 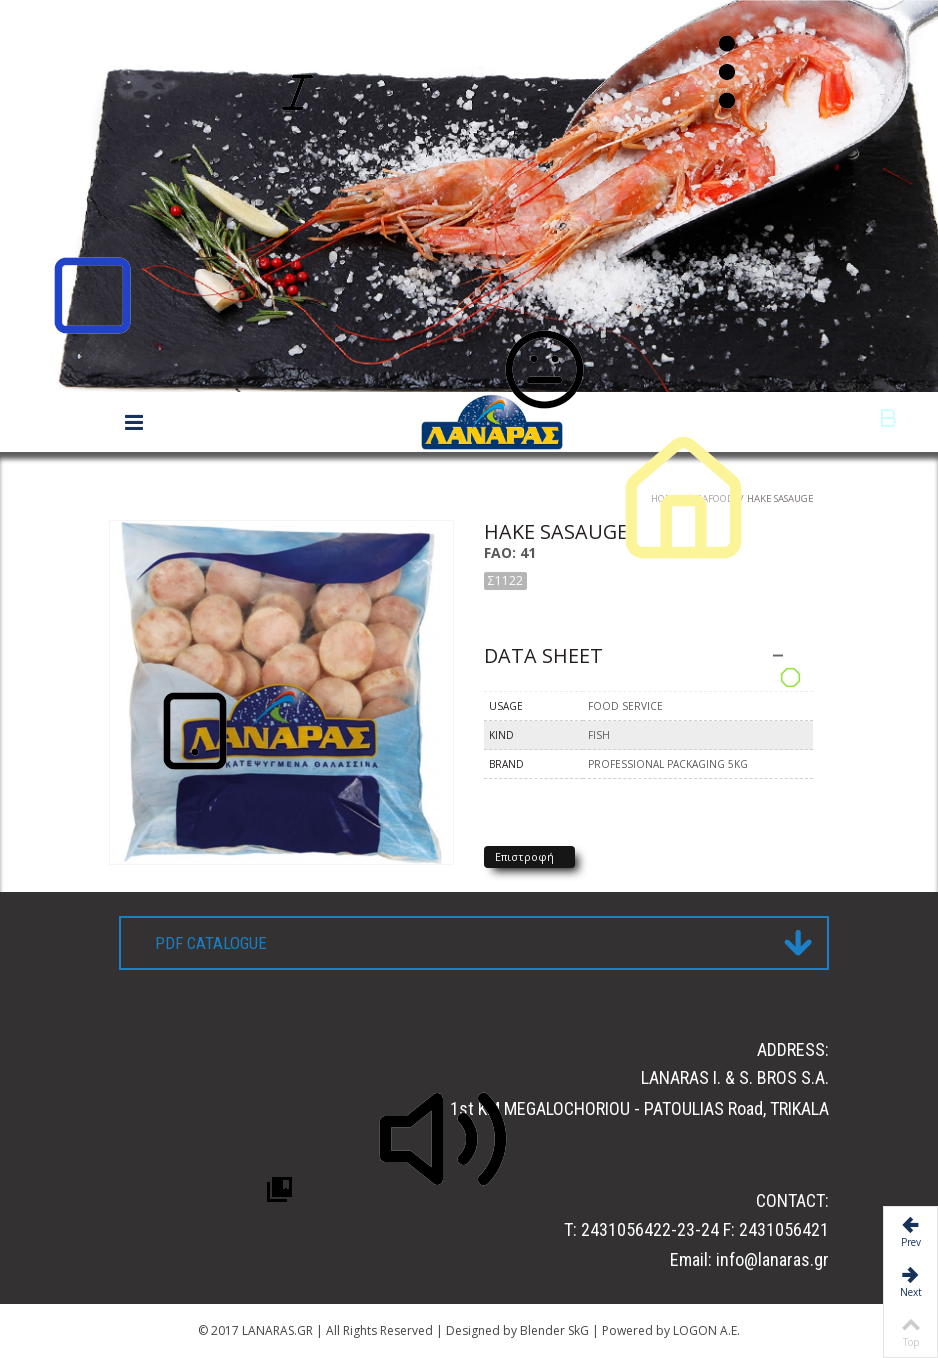 I want to click on access your bookmarked collections, so click(x=279, y=1189).